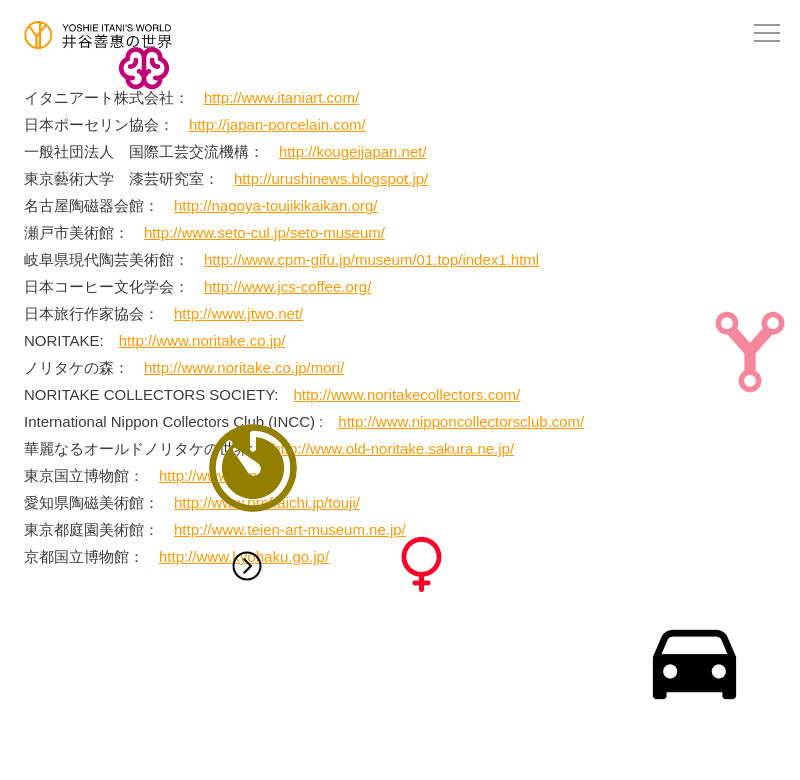  What do you see at coordinates (750, 352) in the screenshot?
I see `view repository branch network` at bounding box center [750, 352].